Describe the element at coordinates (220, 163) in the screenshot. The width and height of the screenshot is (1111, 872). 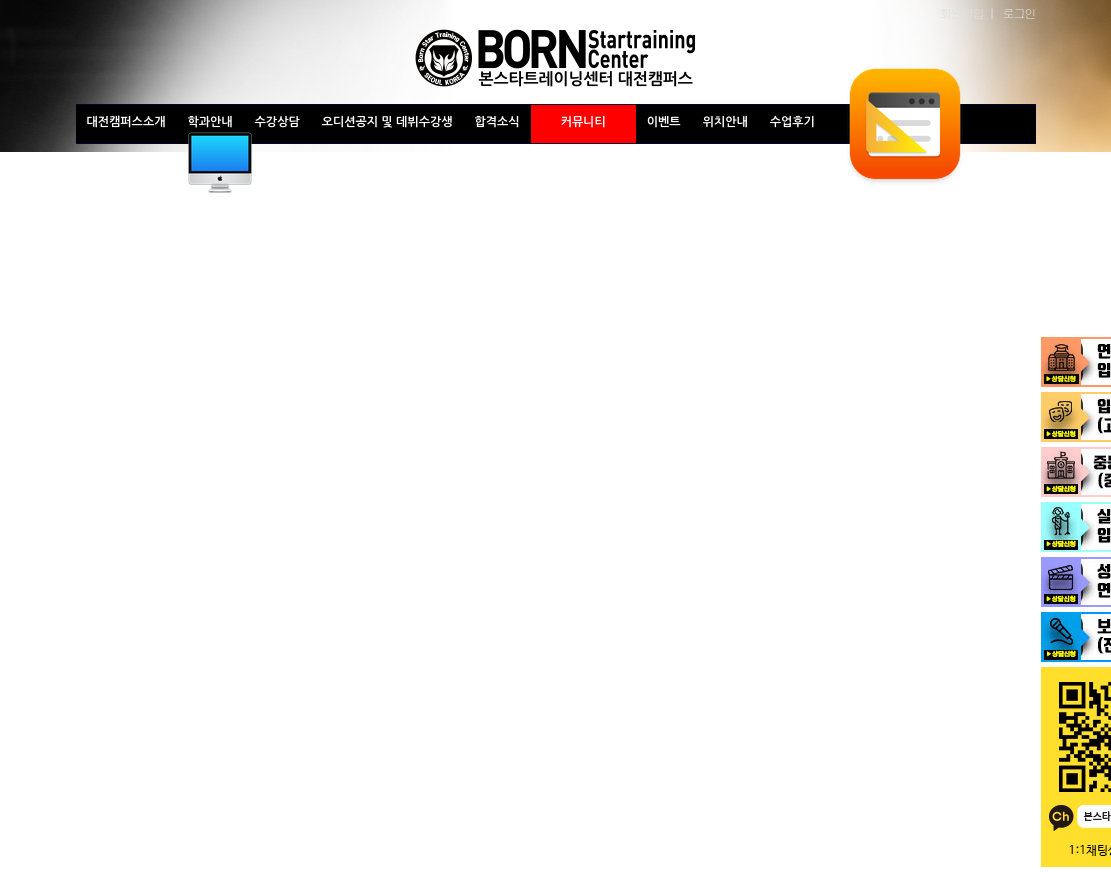
I see `access desktop or computer settings` at that location.